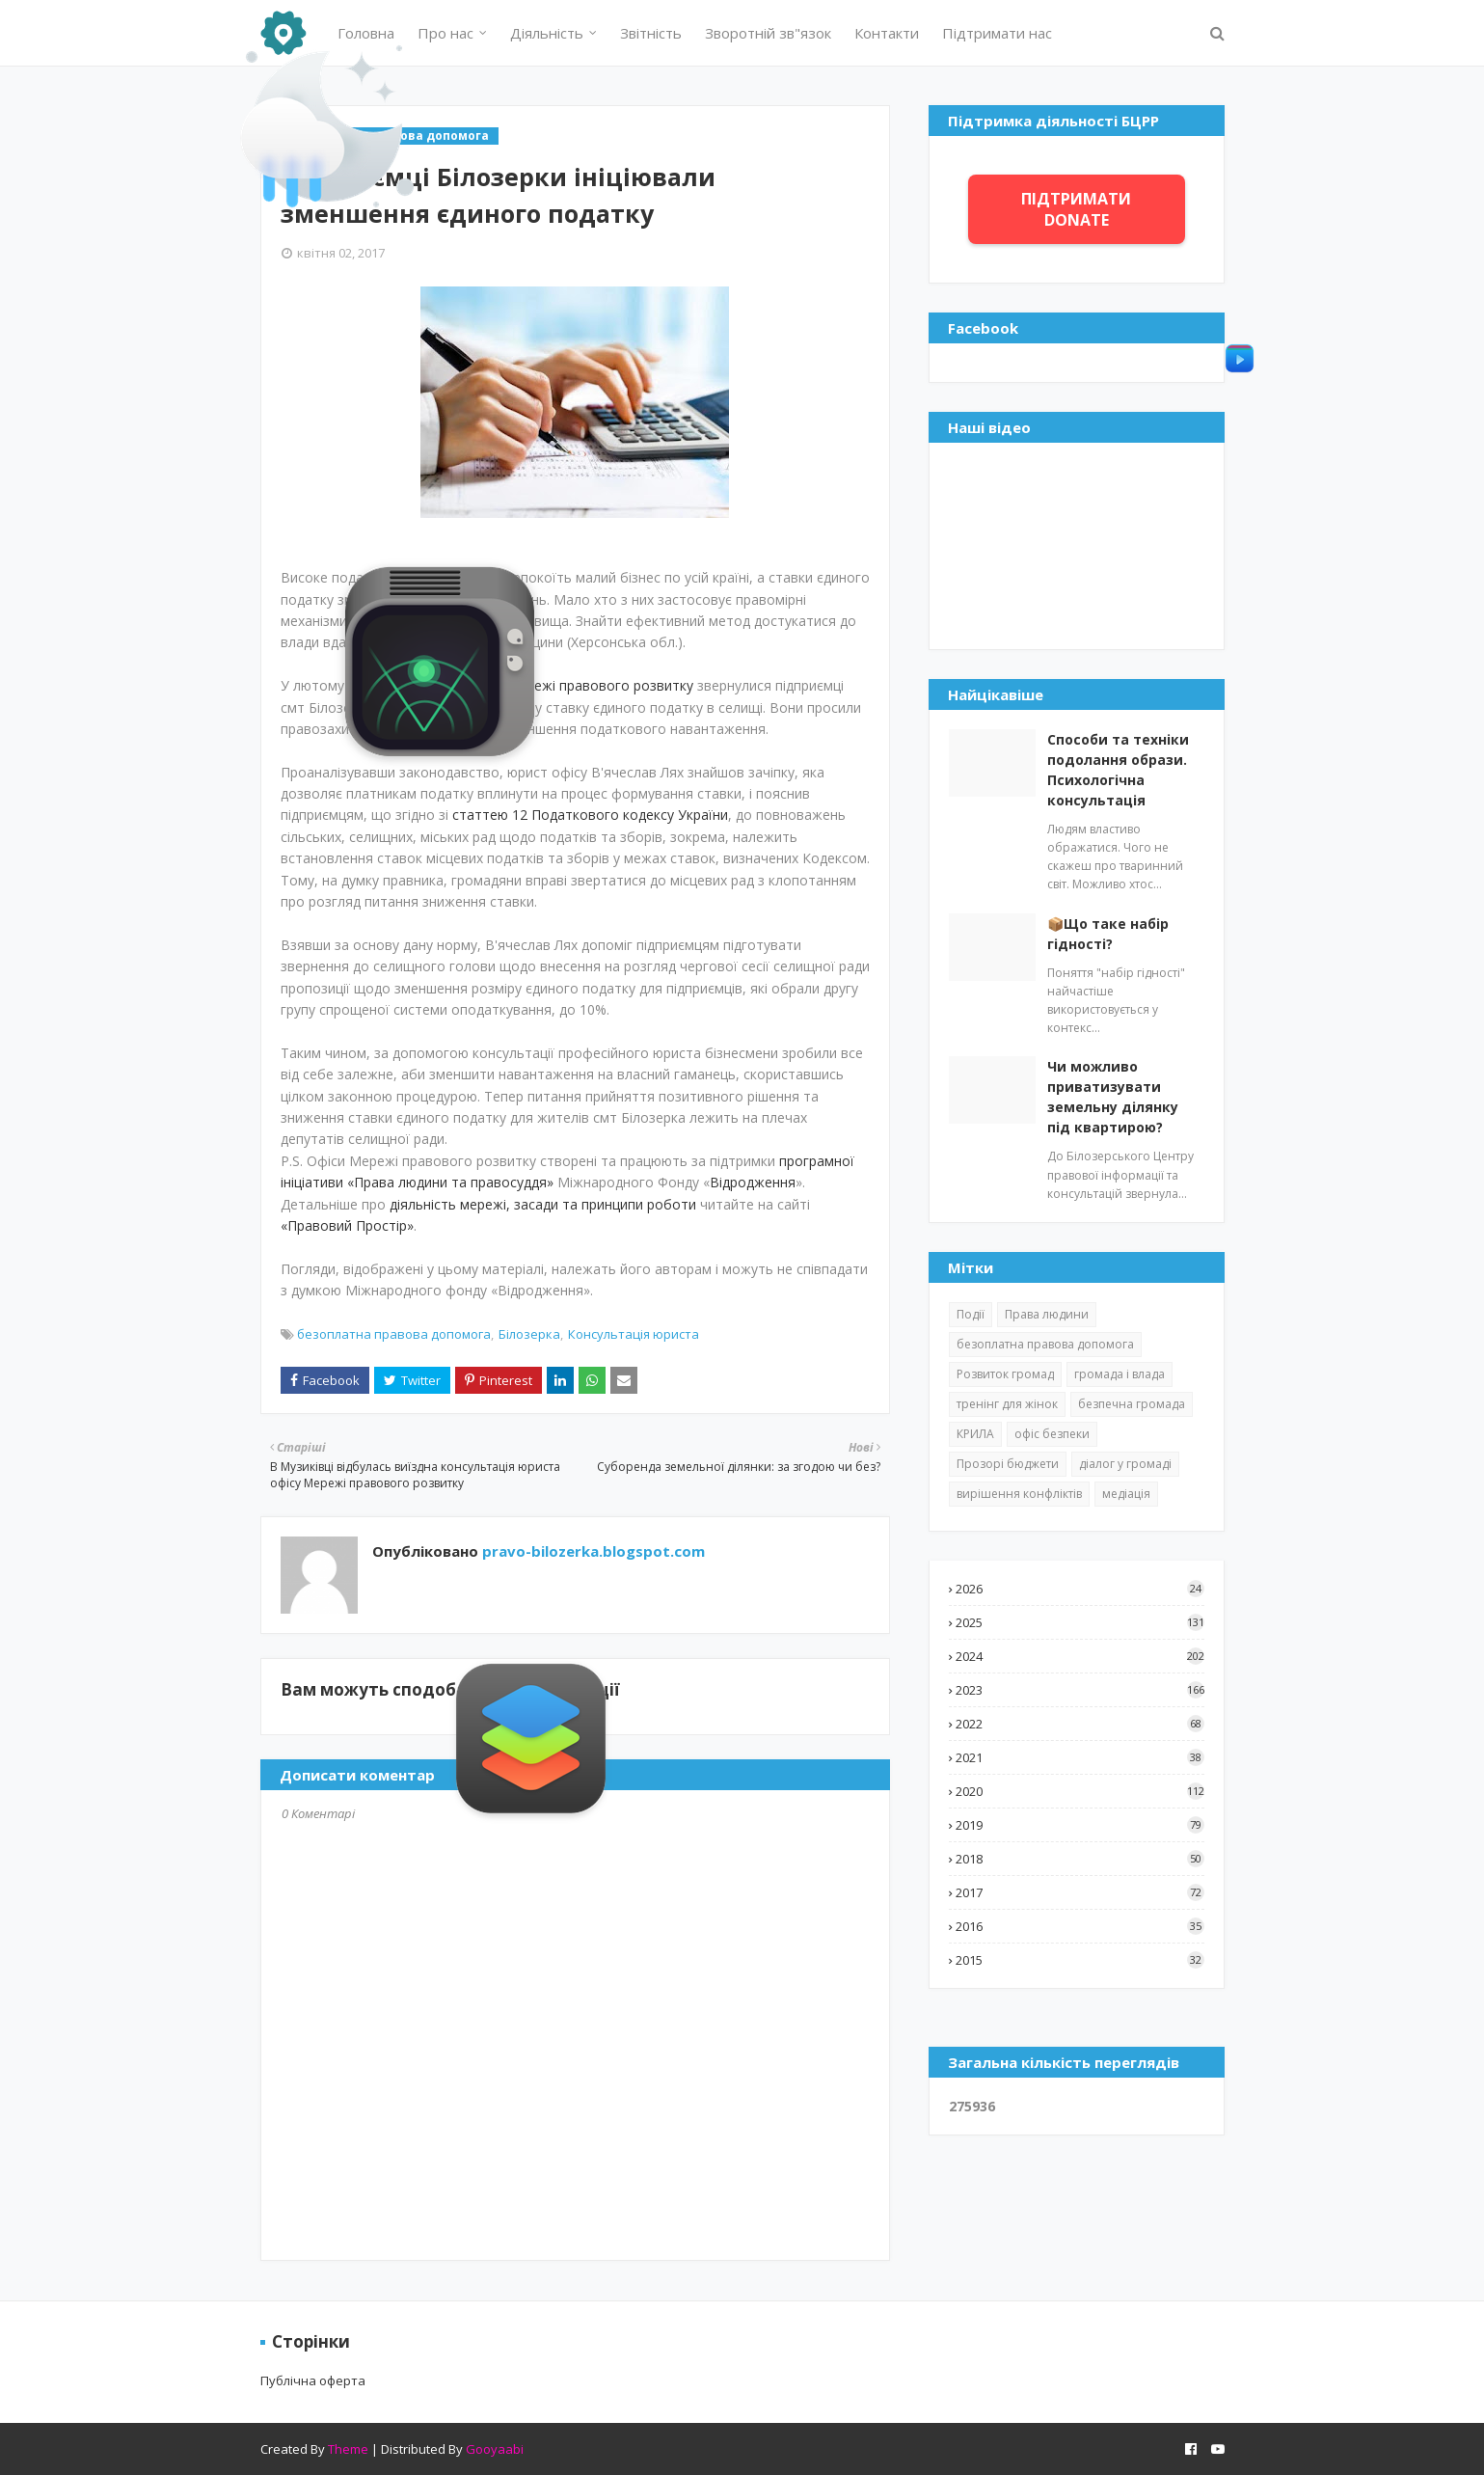 Image resolution: width=1484 pixels, height=2475 pixels. Describe the element at coordinates (327, 126) in the screenshot. I see `indicates nighttime rain or showers in weather forecast` at that location.